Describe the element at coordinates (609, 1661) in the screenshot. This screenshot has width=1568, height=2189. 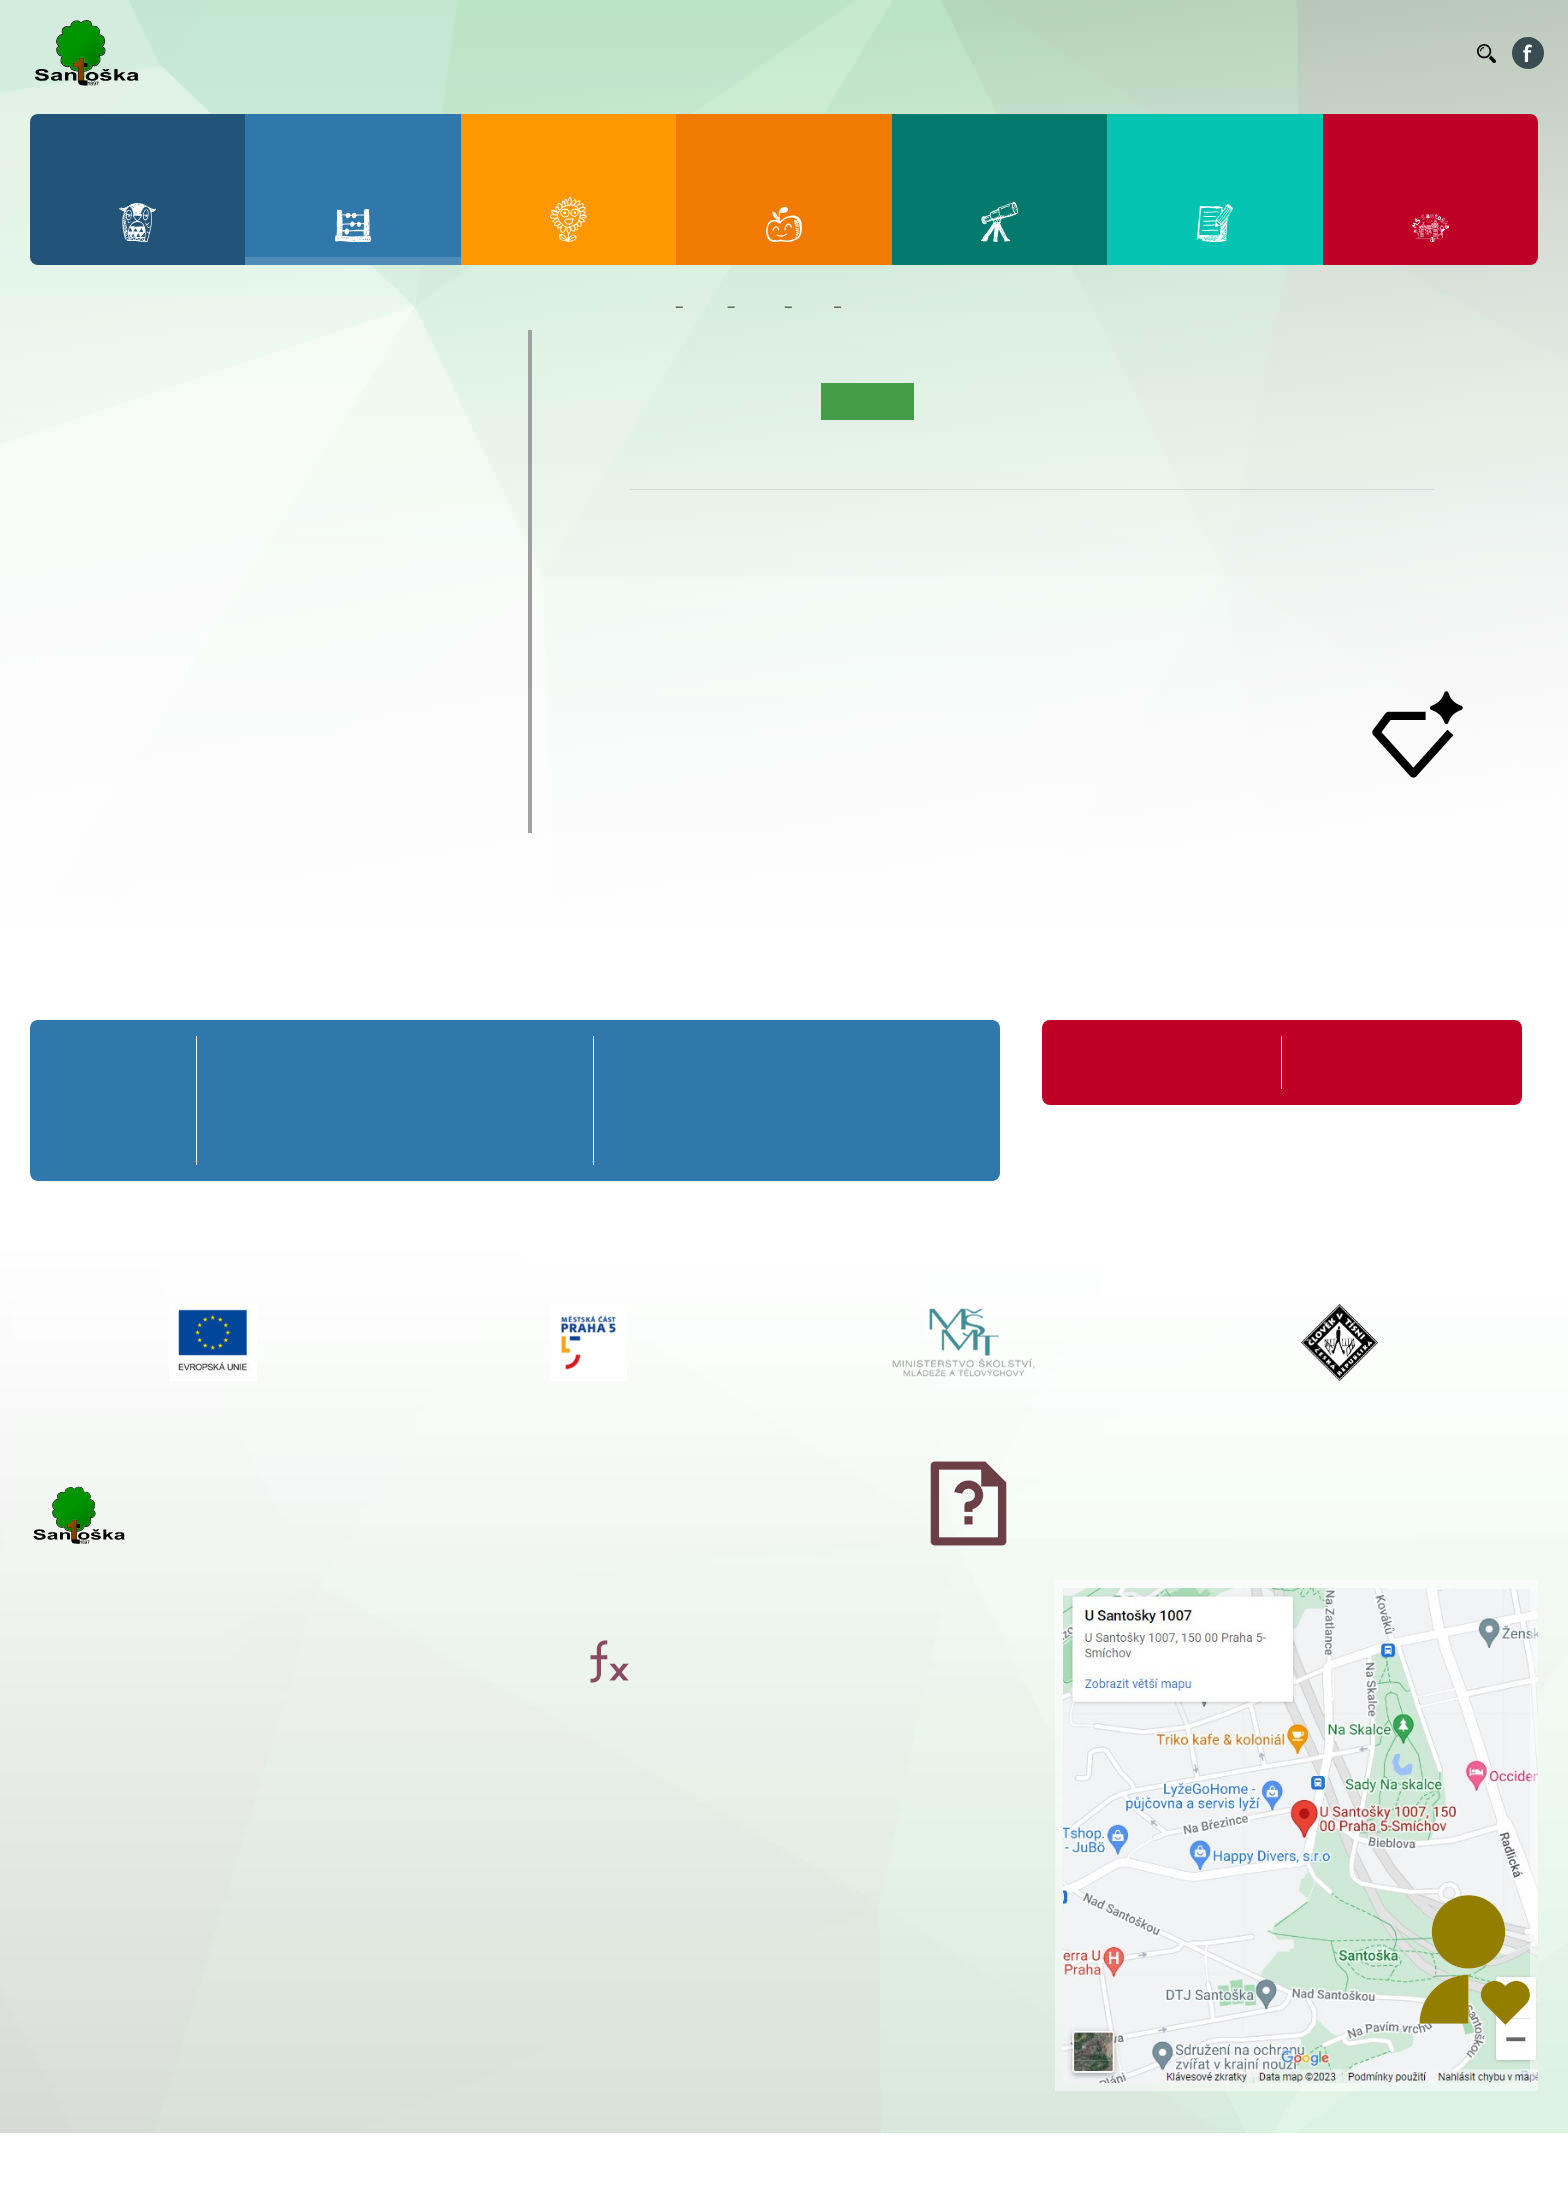
I see `insert a mathematical formula or equation` at that location.